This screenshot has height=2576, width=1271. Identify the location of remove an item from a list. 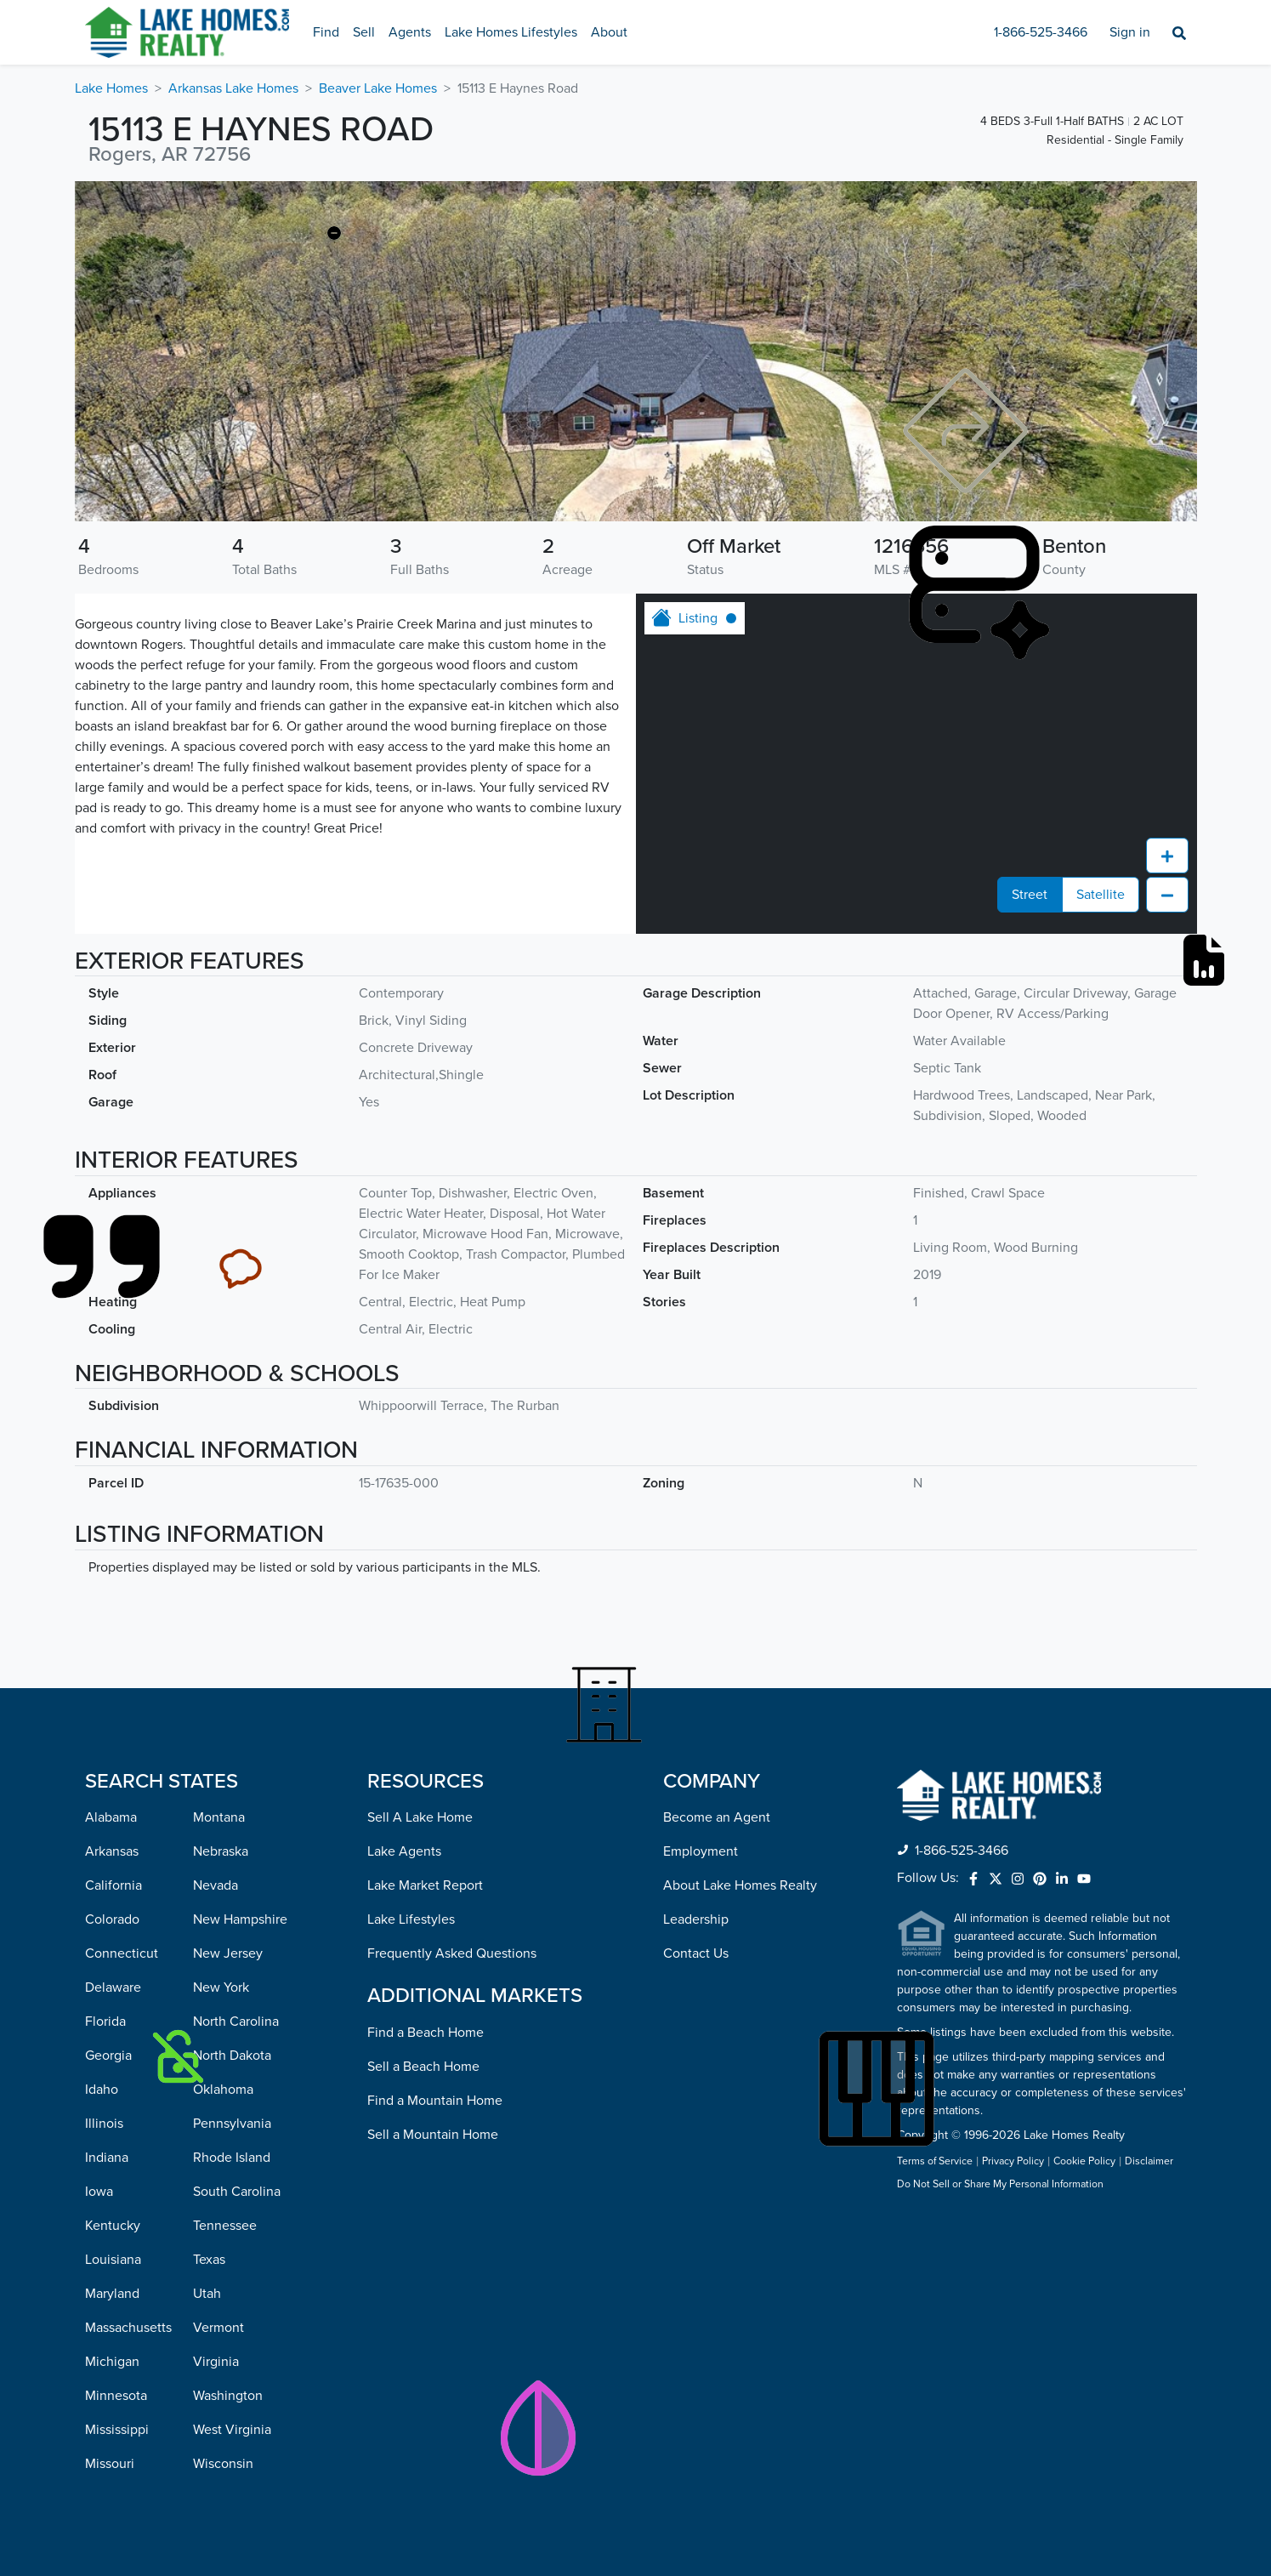
(334, 233).